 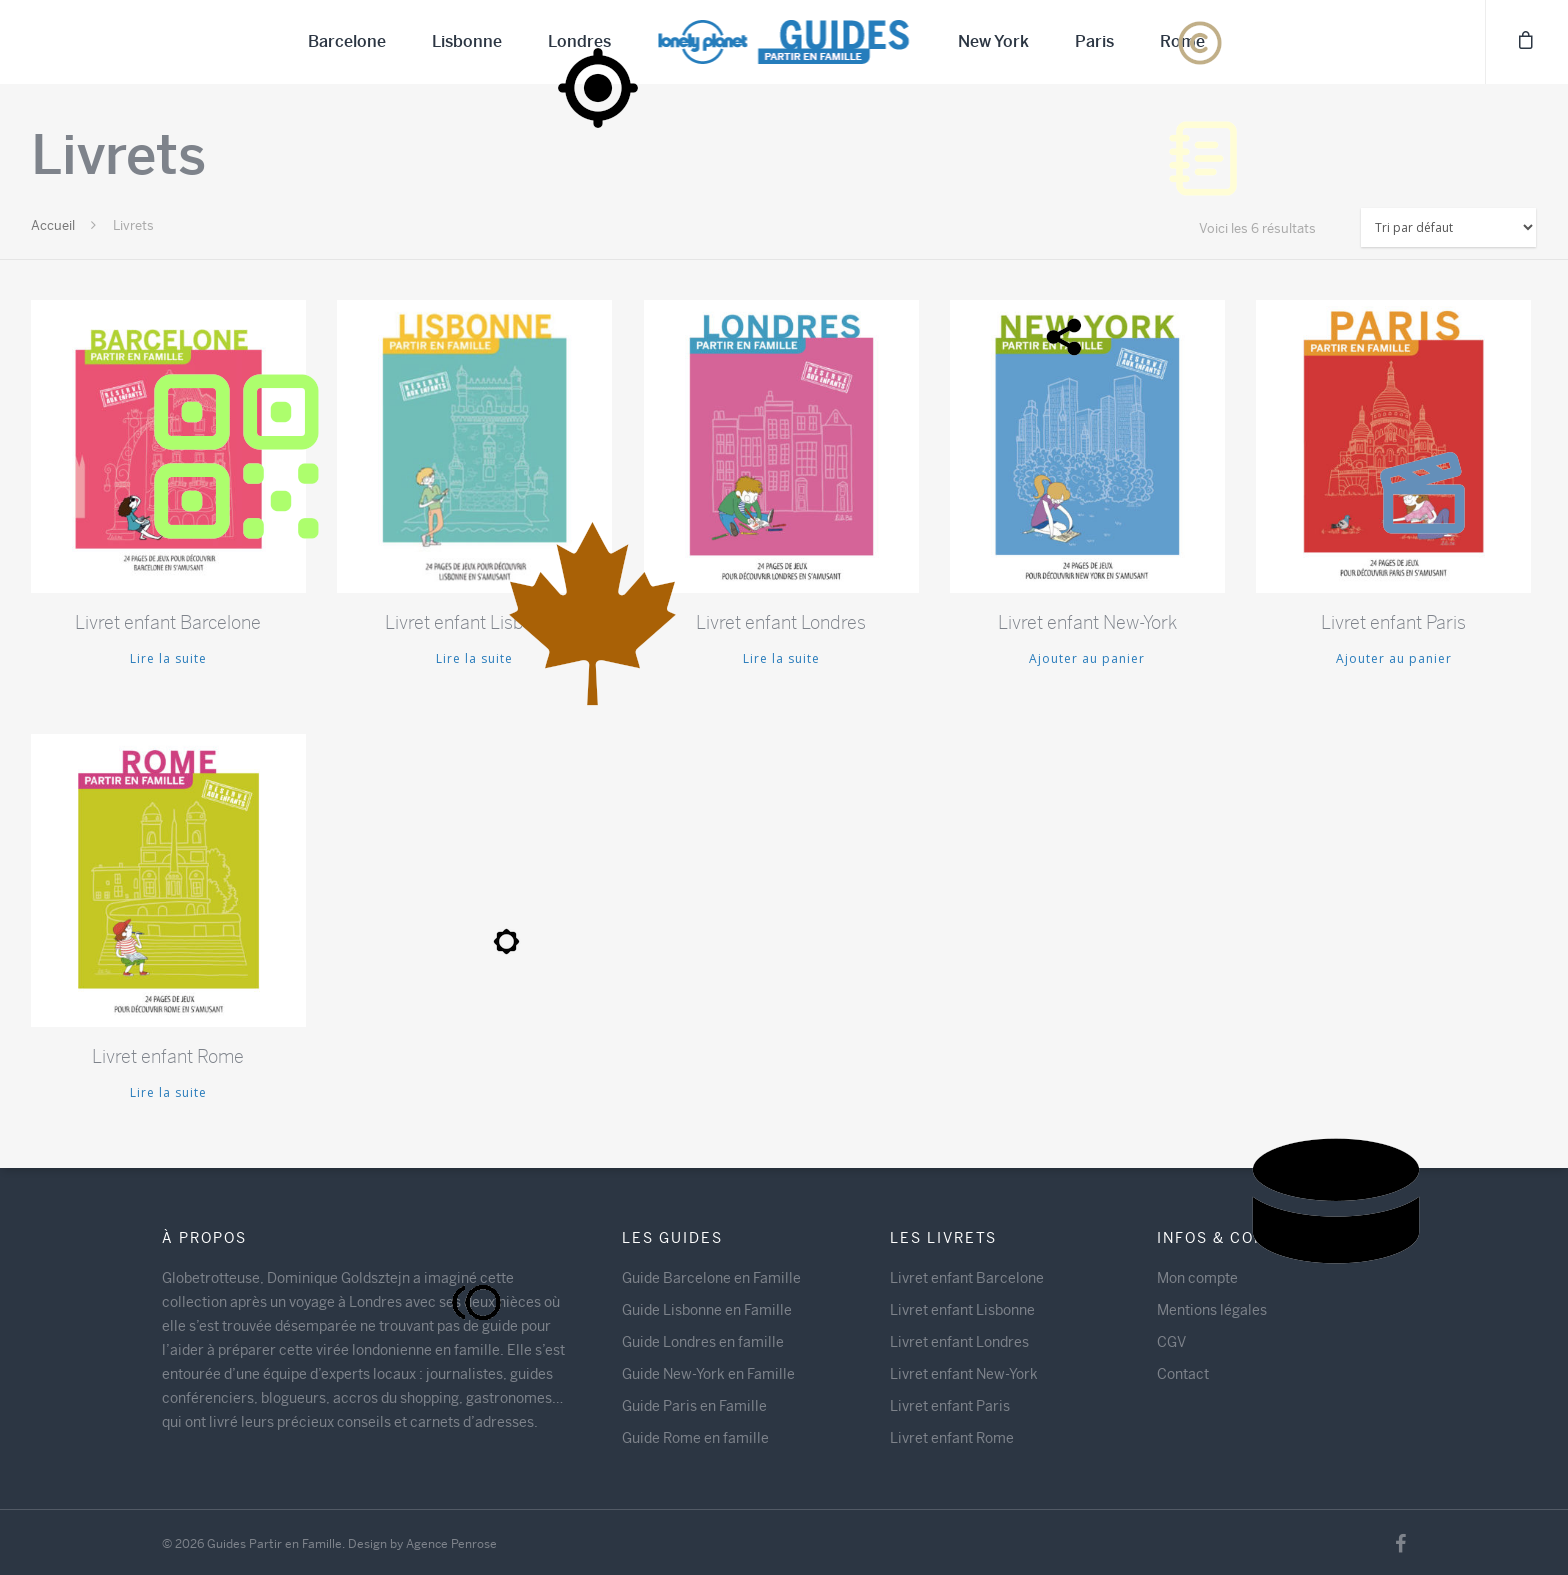 What do you see at coordinates (1065, 337) in the screenshot?
I see `share content with others` at bounding box center [1065, 337].